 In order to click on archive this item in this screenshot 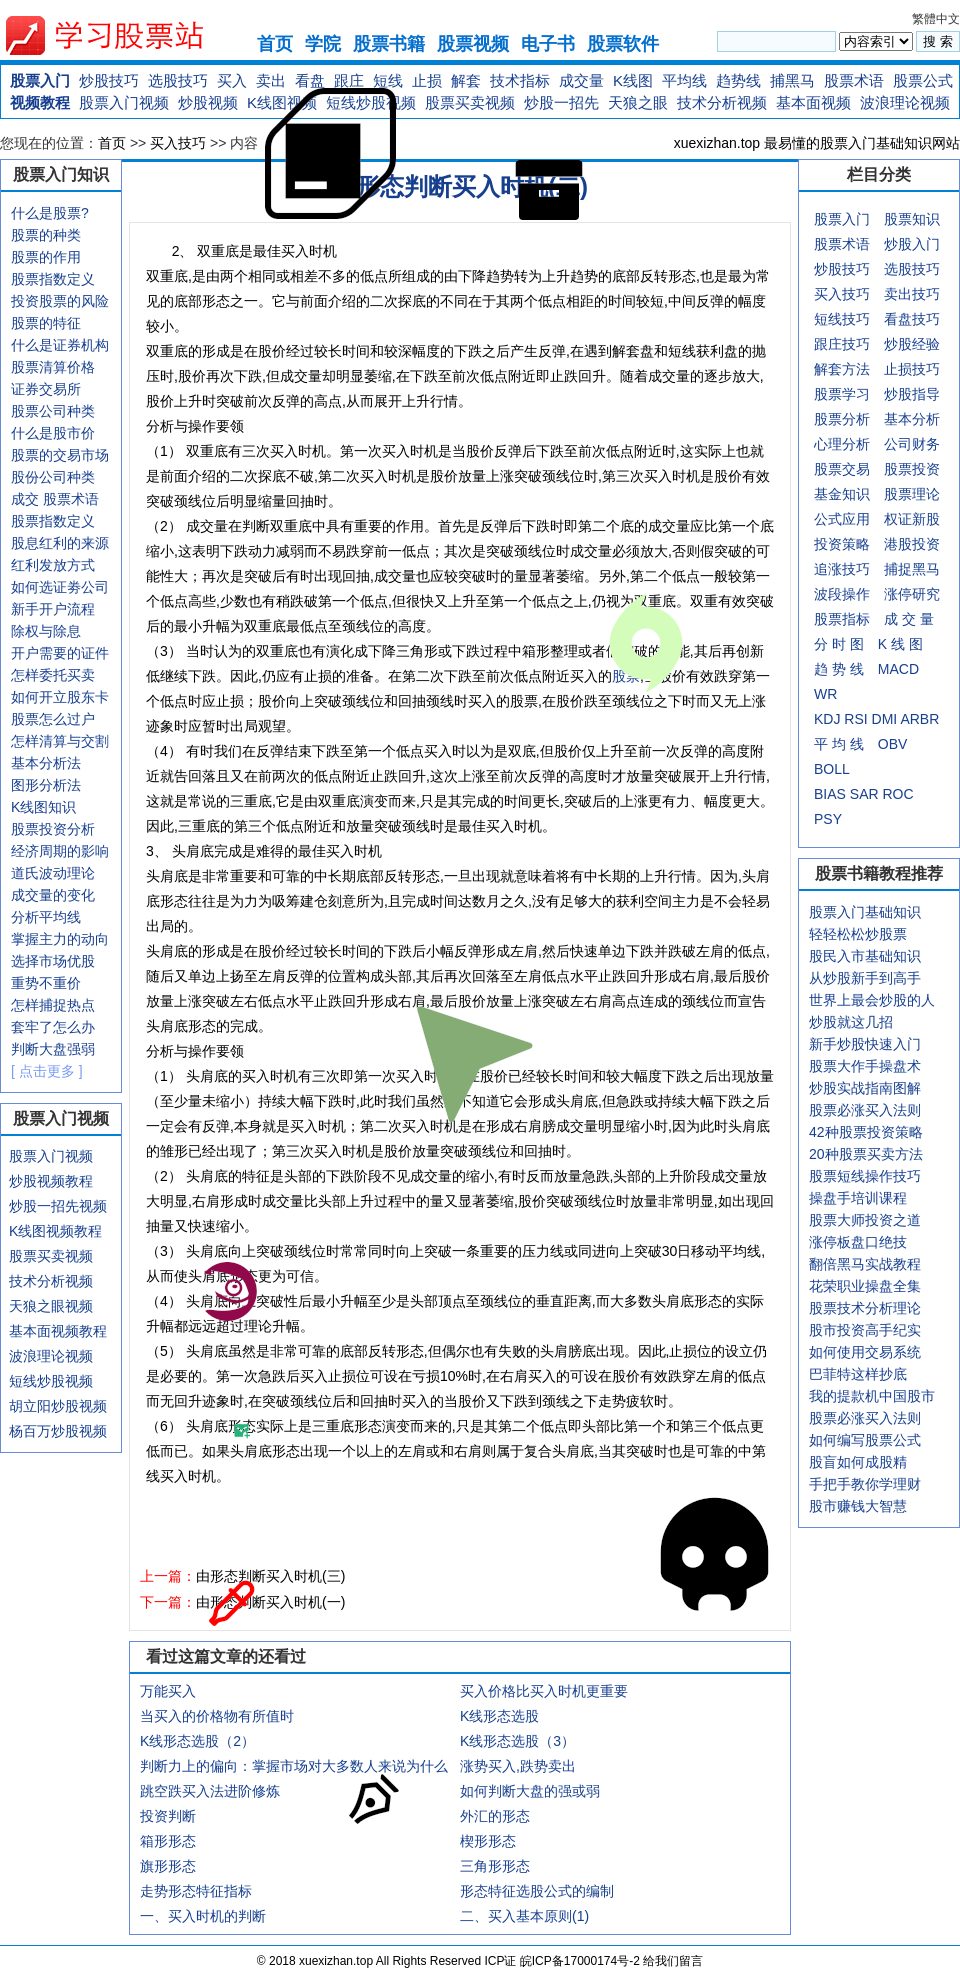, I will do `click(549, 190)`.